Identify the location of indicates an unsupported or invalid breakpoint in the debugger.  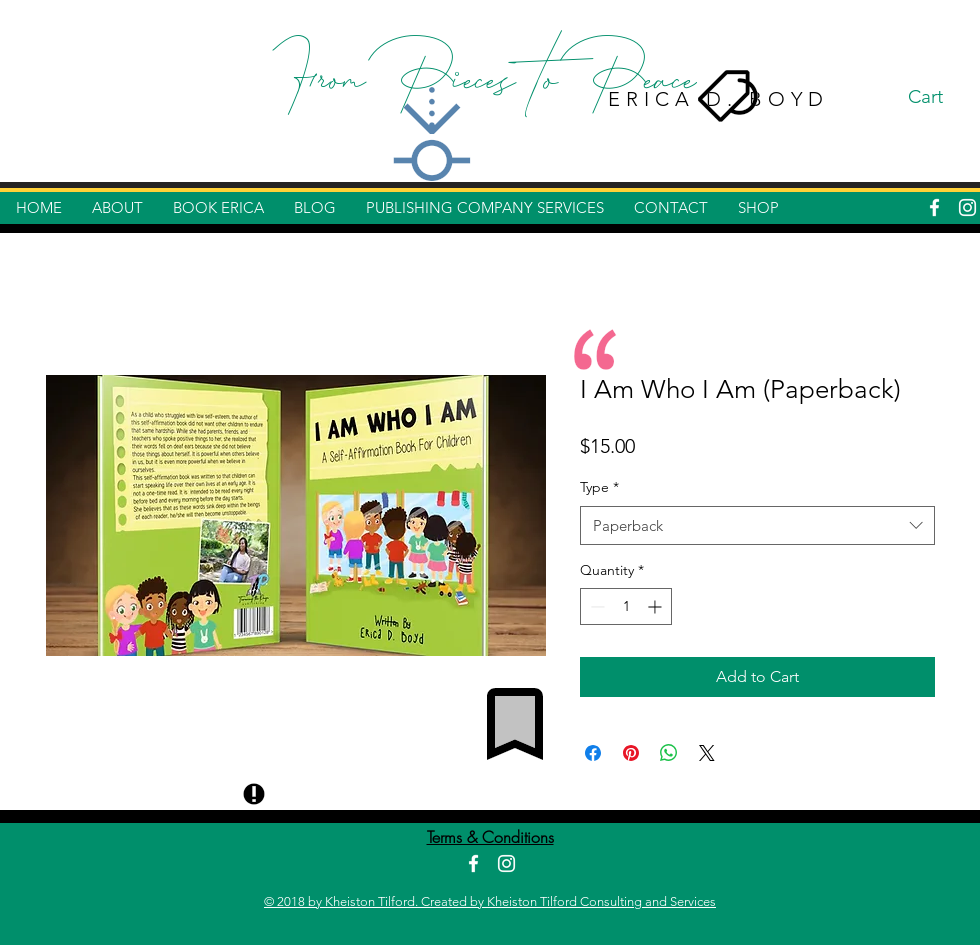
(254, 794).